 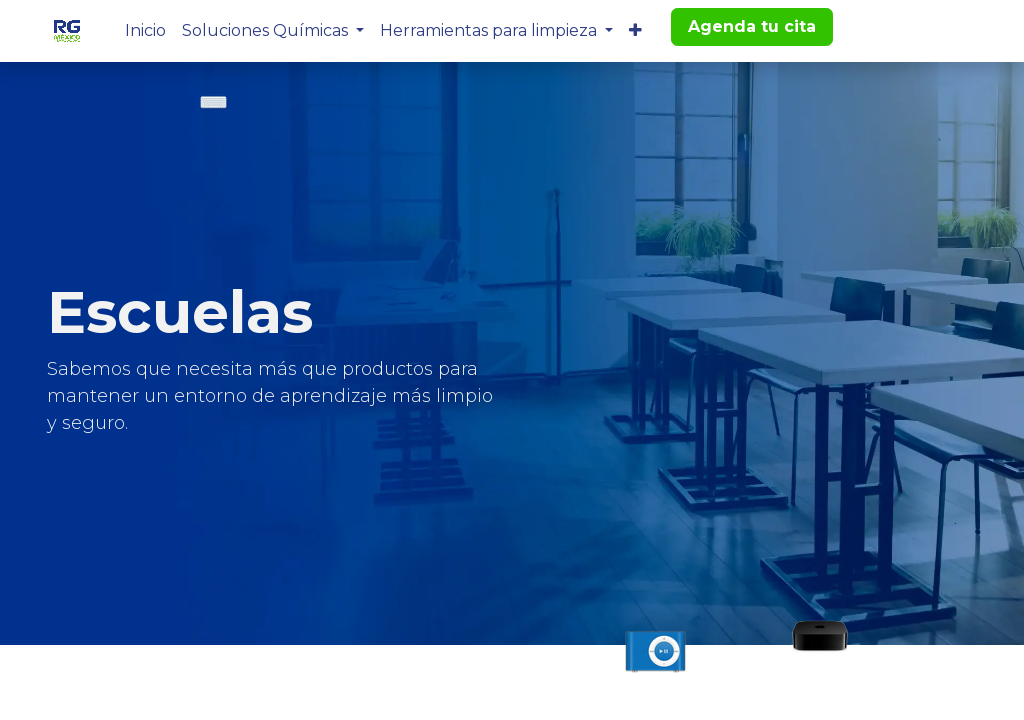 What do you see at coordinates (655, 640) in the screenshot?
I see `indicates a connected iPod shuffle device` at bounding box center [655, 640].